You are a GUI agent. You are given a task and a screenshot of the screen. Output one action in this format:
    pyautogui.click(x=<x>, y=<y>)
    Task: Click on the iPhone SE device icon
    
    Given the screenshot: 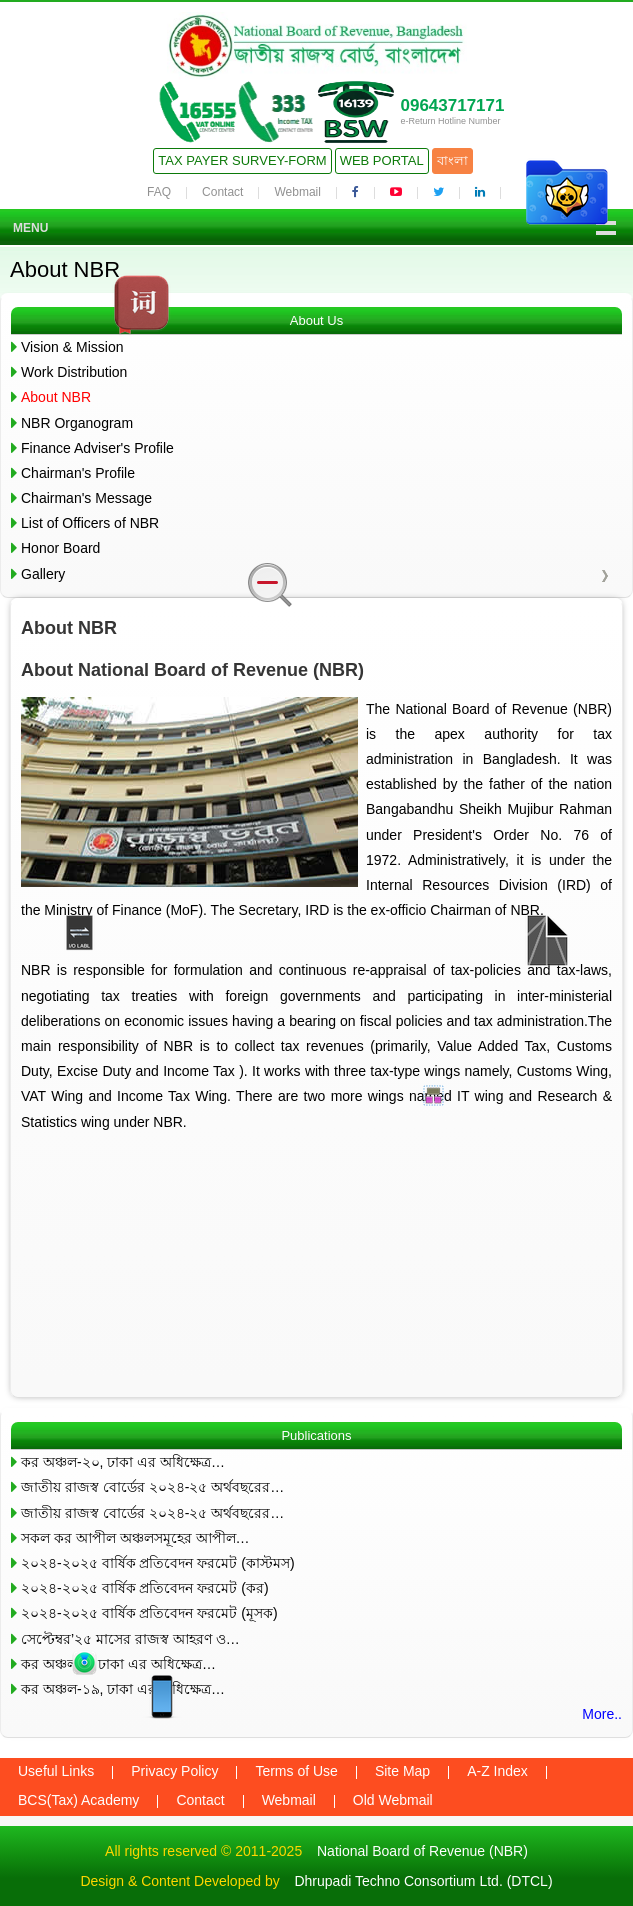 What is the action you would take?
    pyautogui.click(x=162, y=1697)
    